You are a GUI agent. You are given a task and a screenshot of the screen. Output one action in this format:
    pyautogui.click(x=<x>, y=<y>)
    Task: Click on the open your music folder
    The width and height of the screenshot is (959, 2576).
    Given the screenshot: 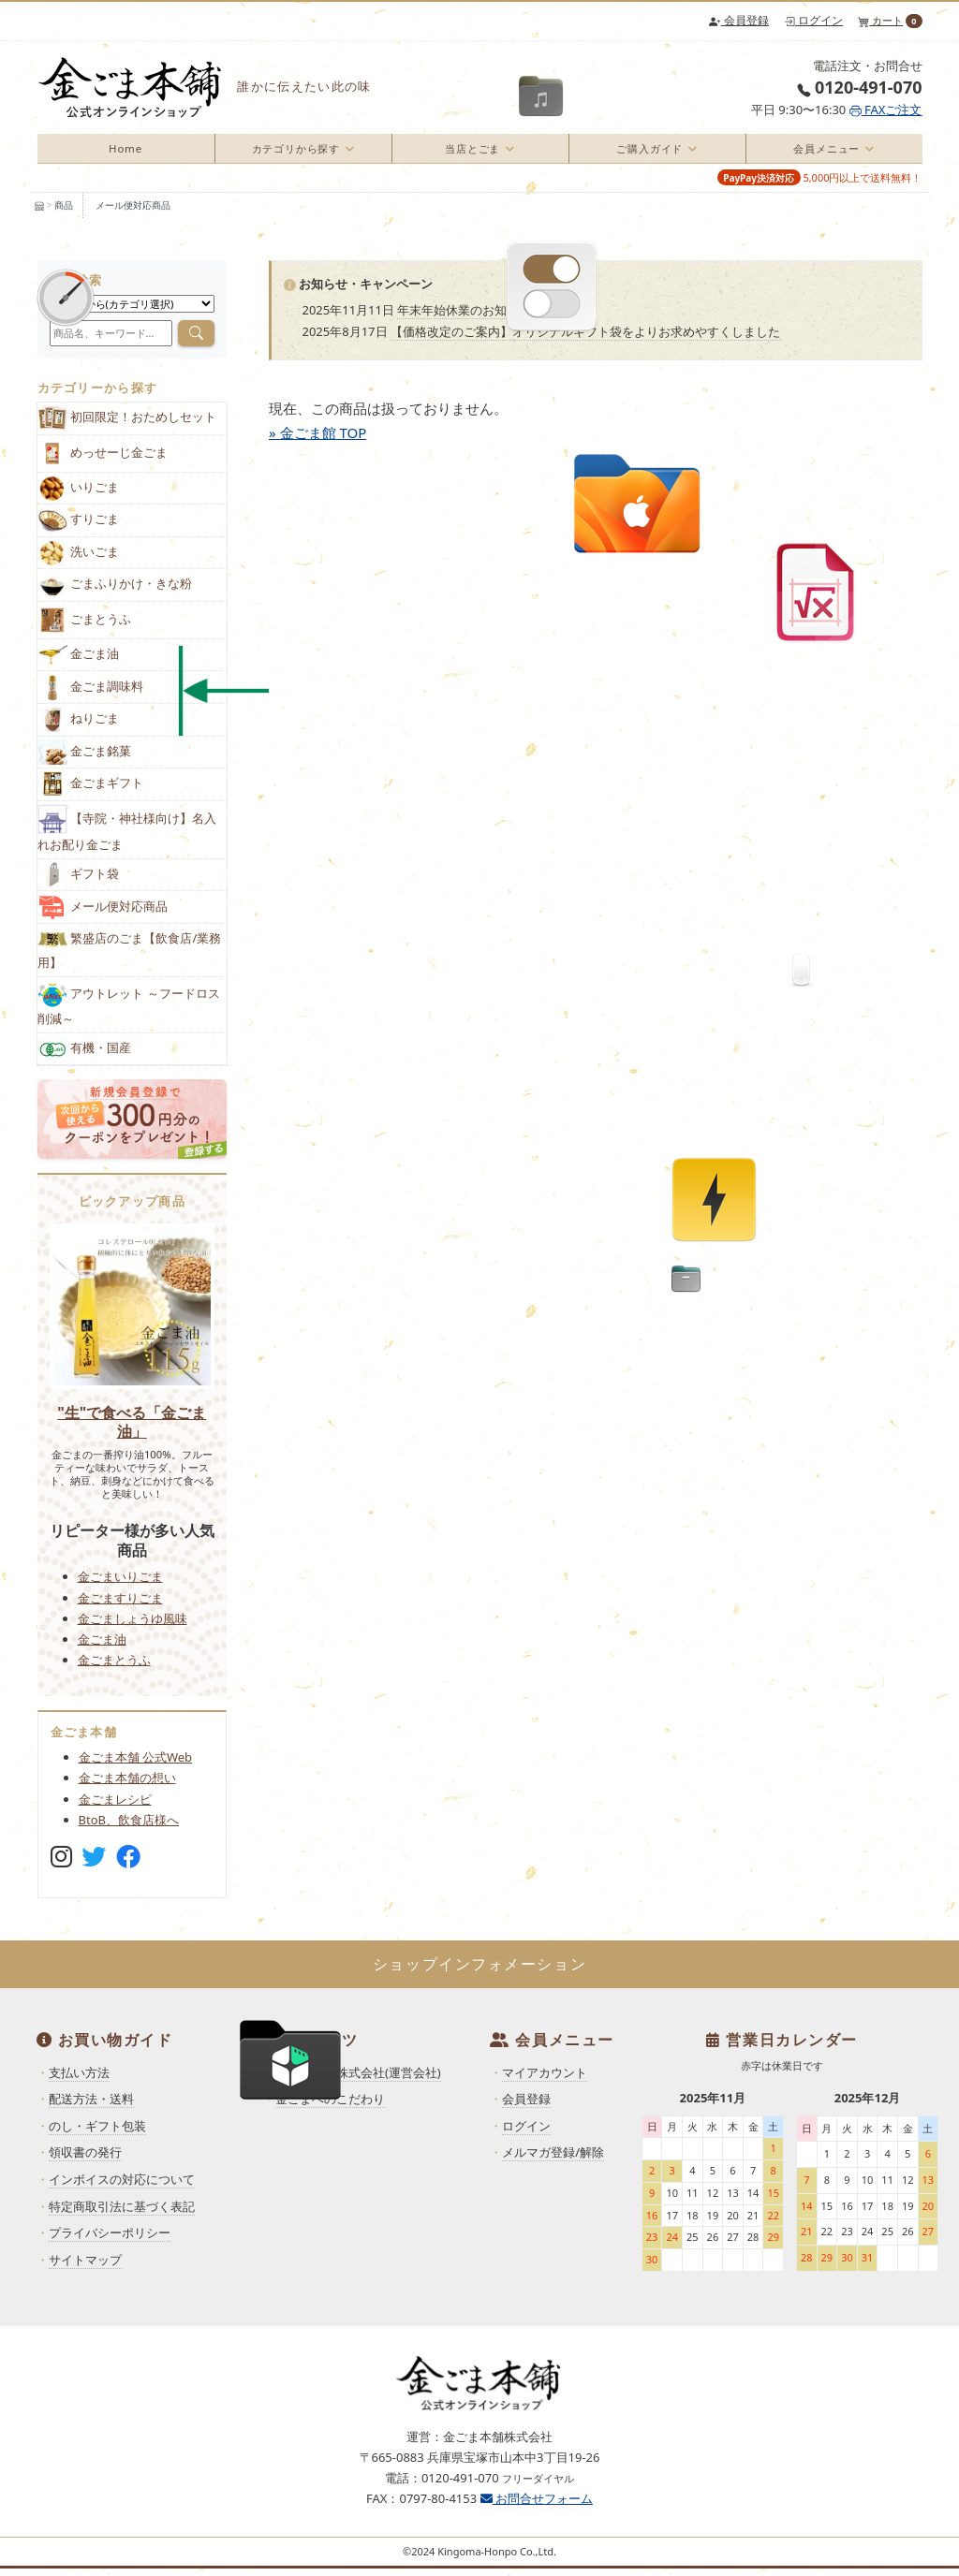 What is the action you would take?
    pyautogui.click(x=540, y=95)
    